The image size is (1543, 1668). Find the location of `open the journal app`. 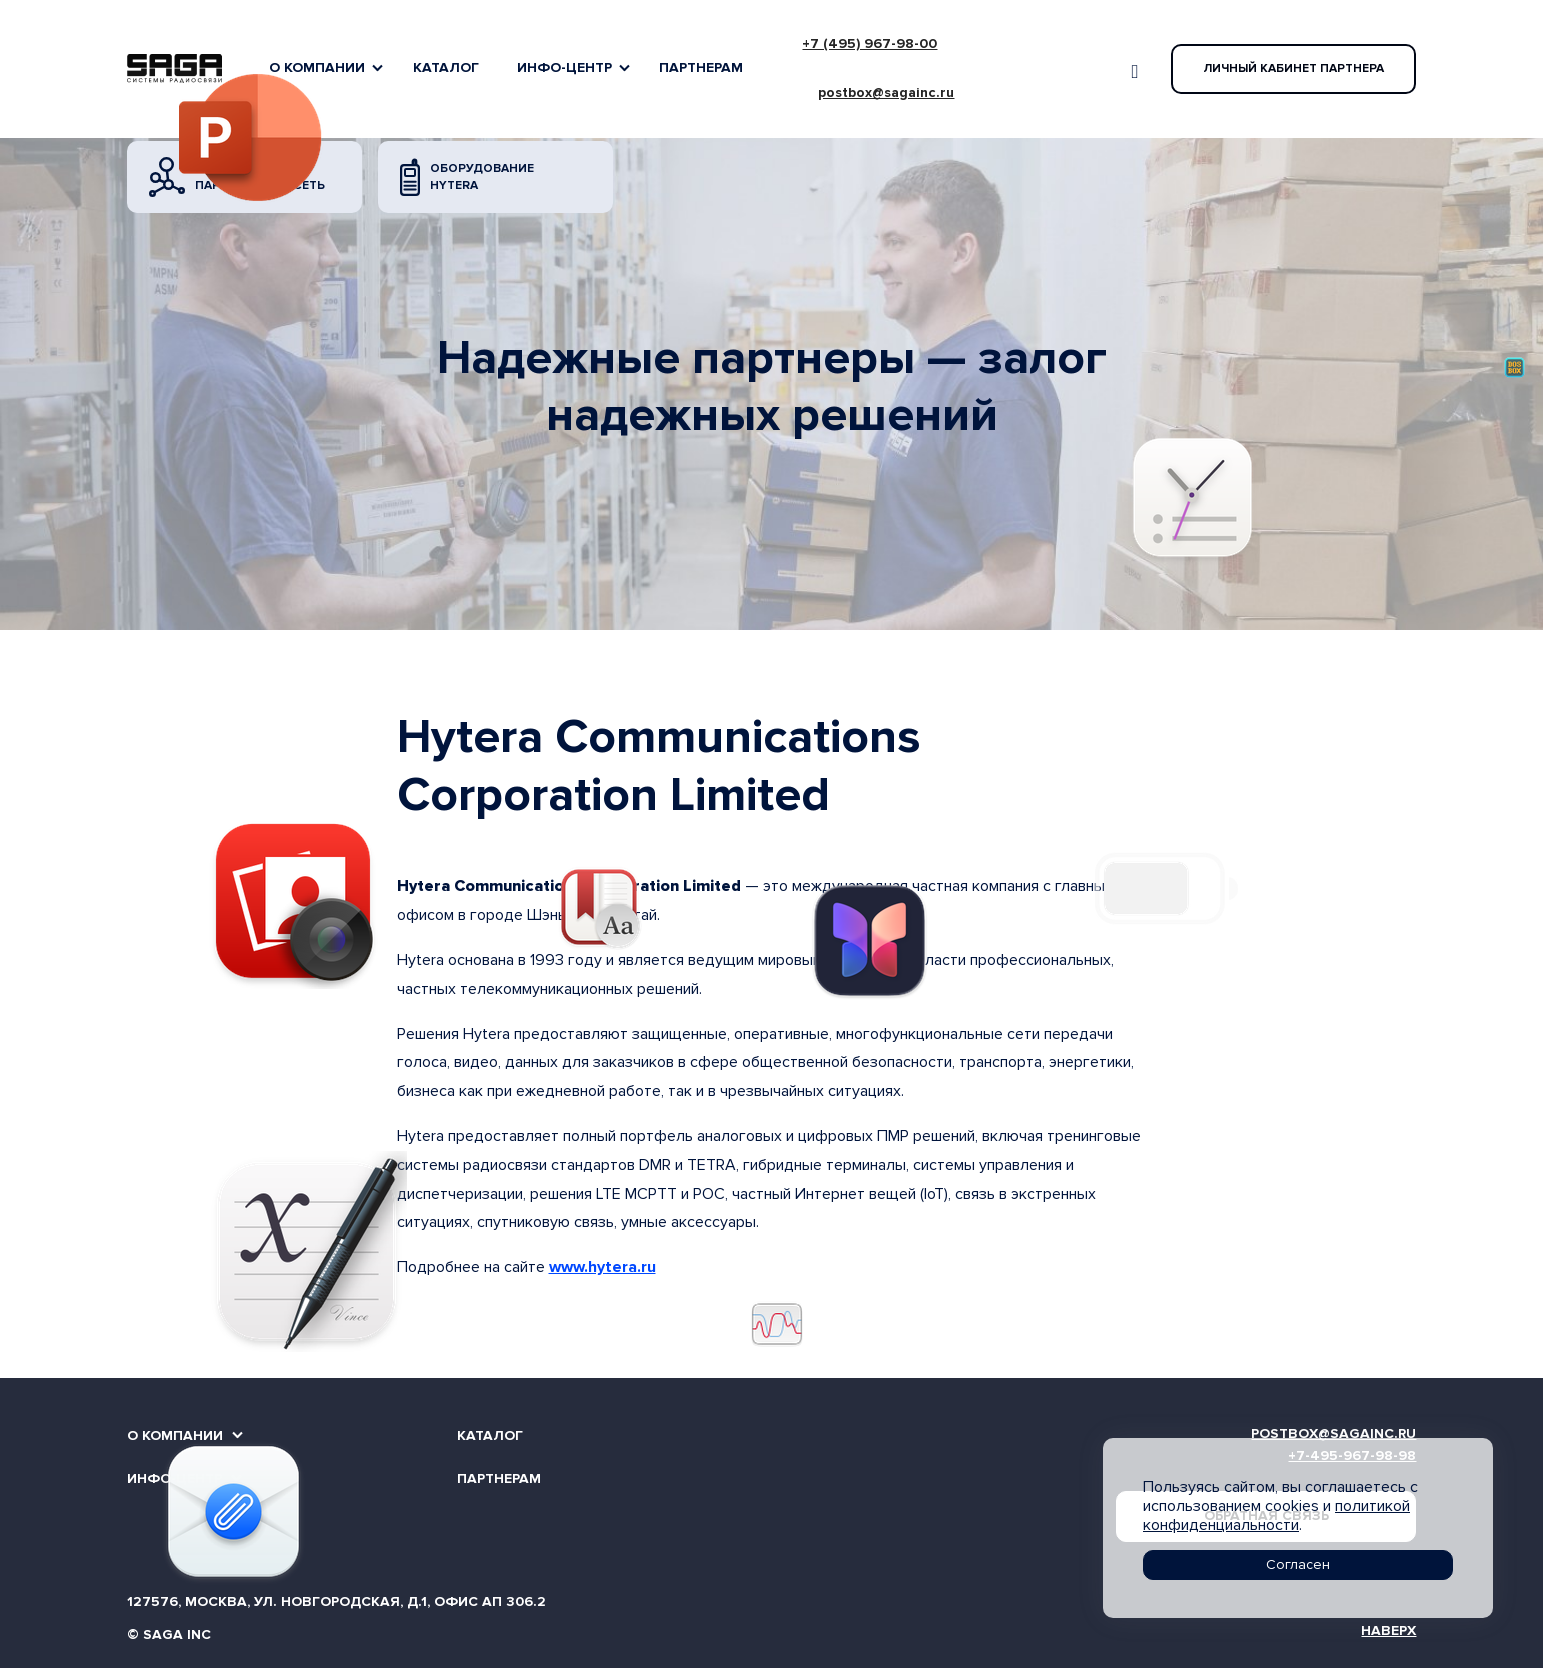

open the journal app is located at coordinates (869, 940).